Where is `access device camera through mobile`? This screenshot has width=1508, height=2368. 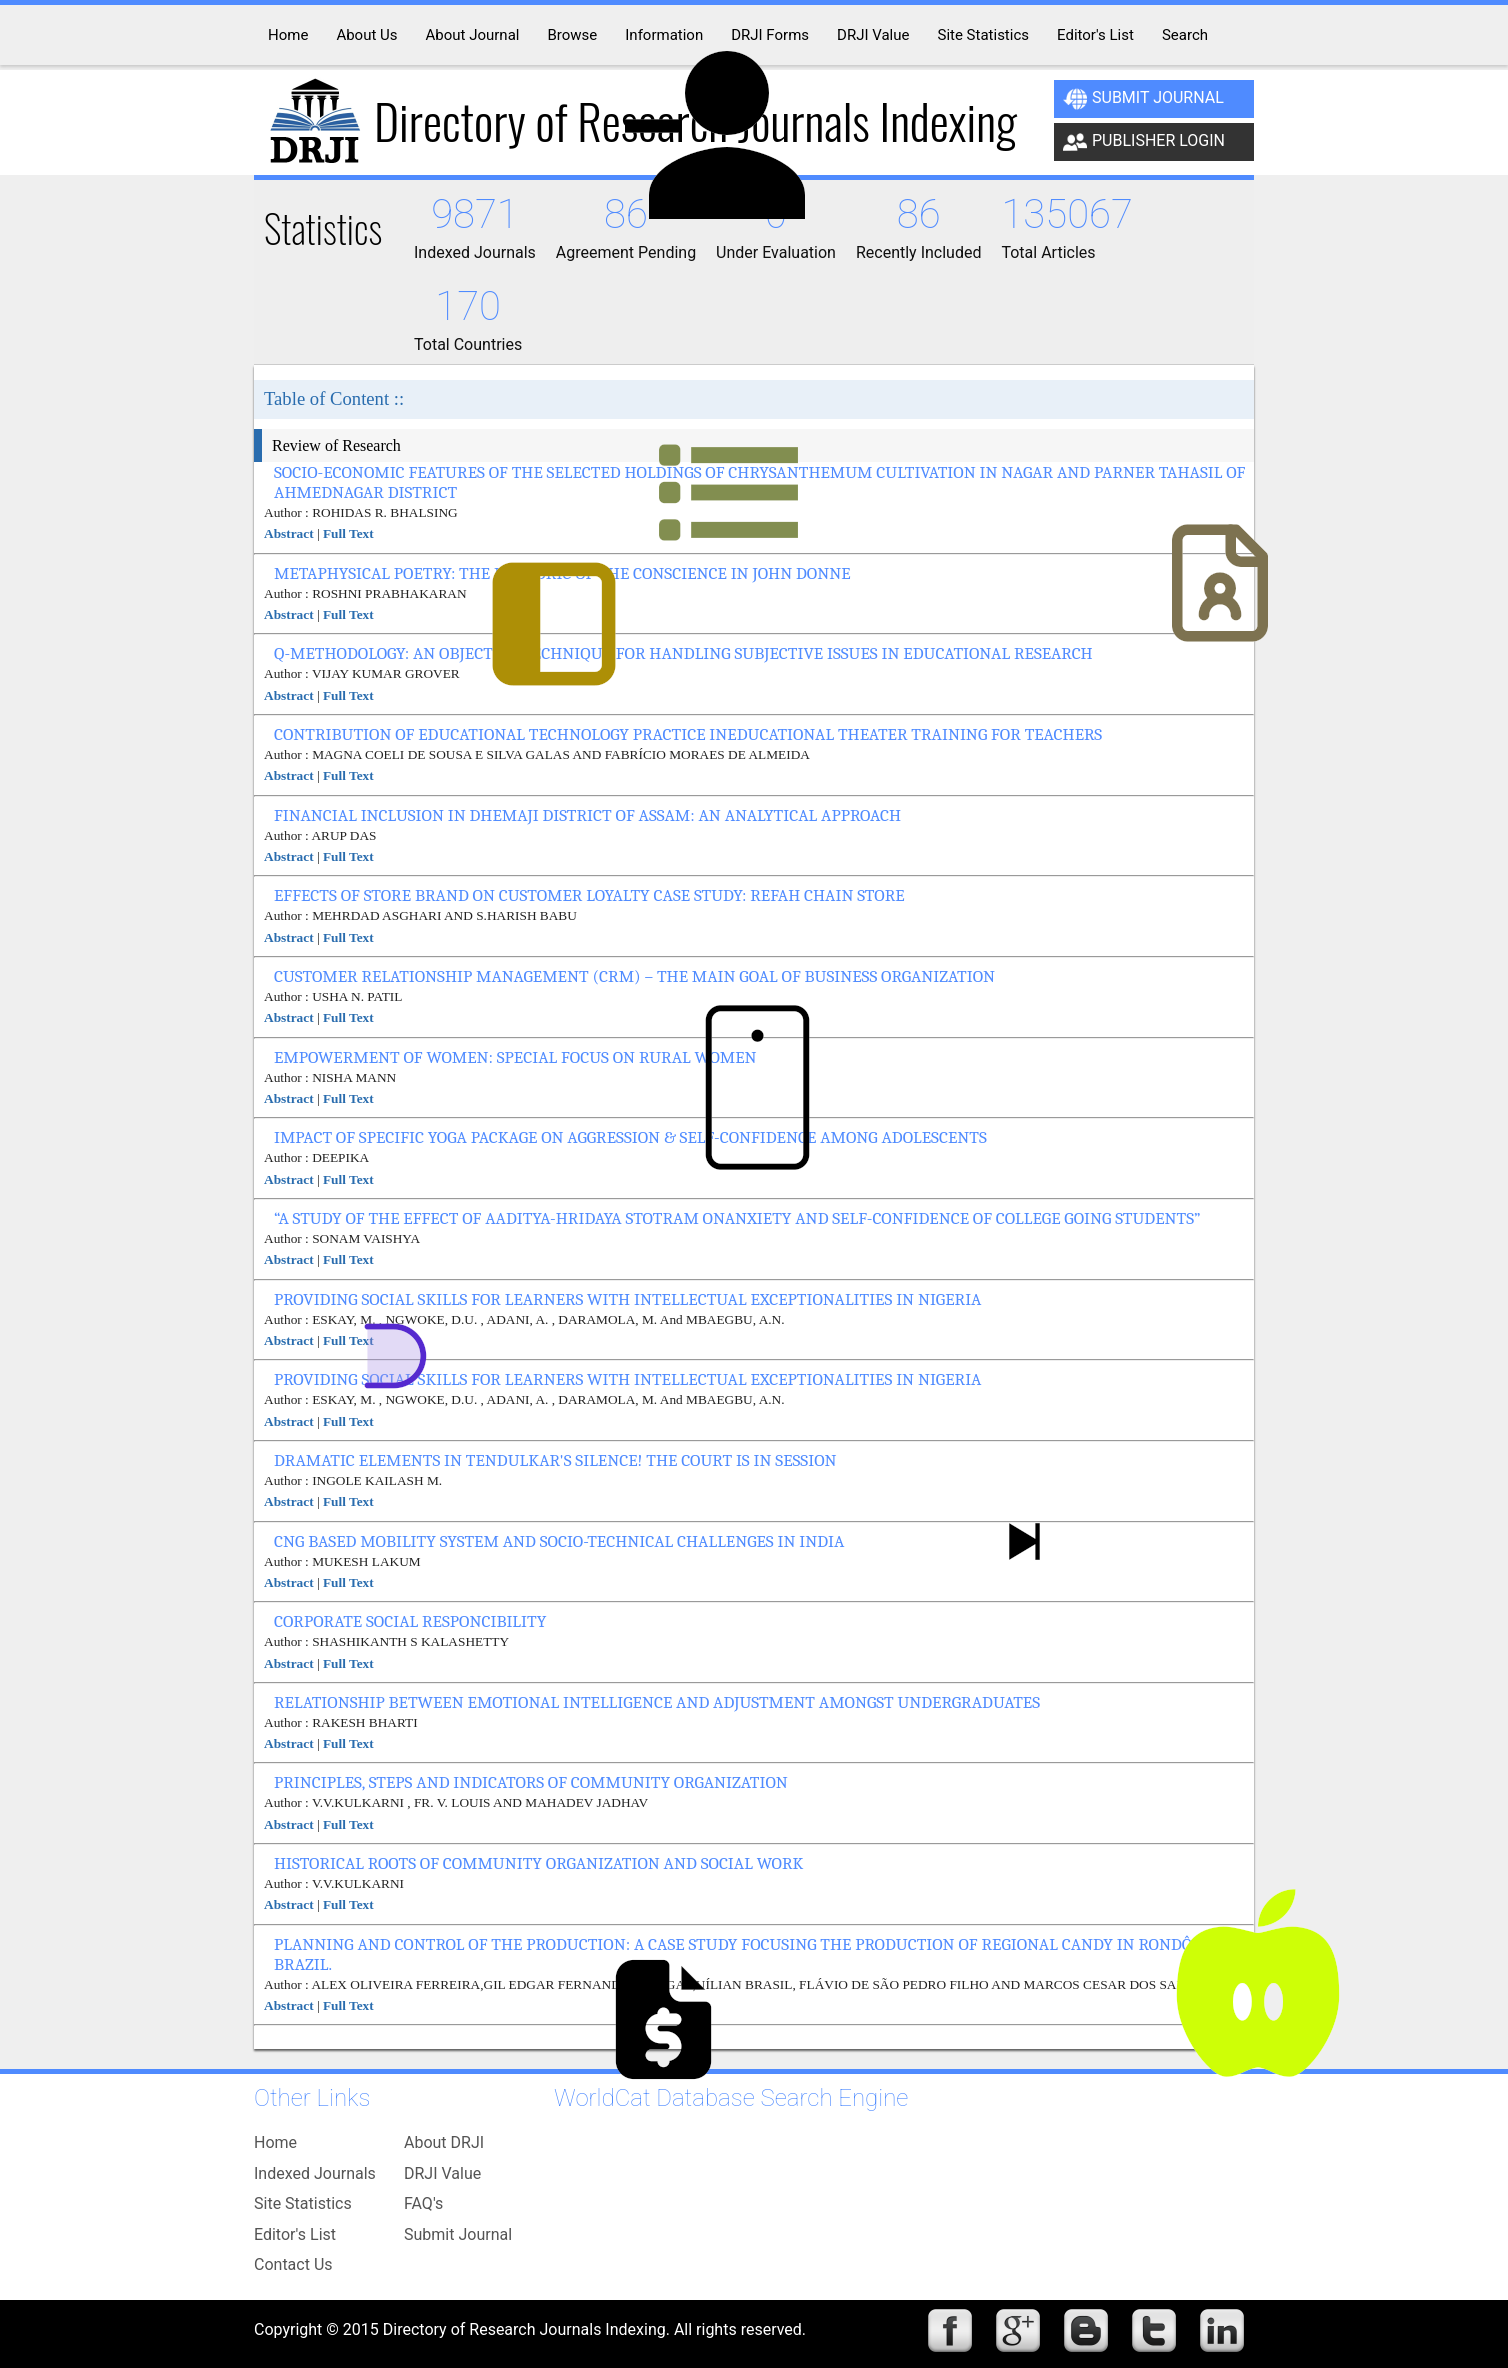
access device camera through mobile is located at coordinates (757, 1087).